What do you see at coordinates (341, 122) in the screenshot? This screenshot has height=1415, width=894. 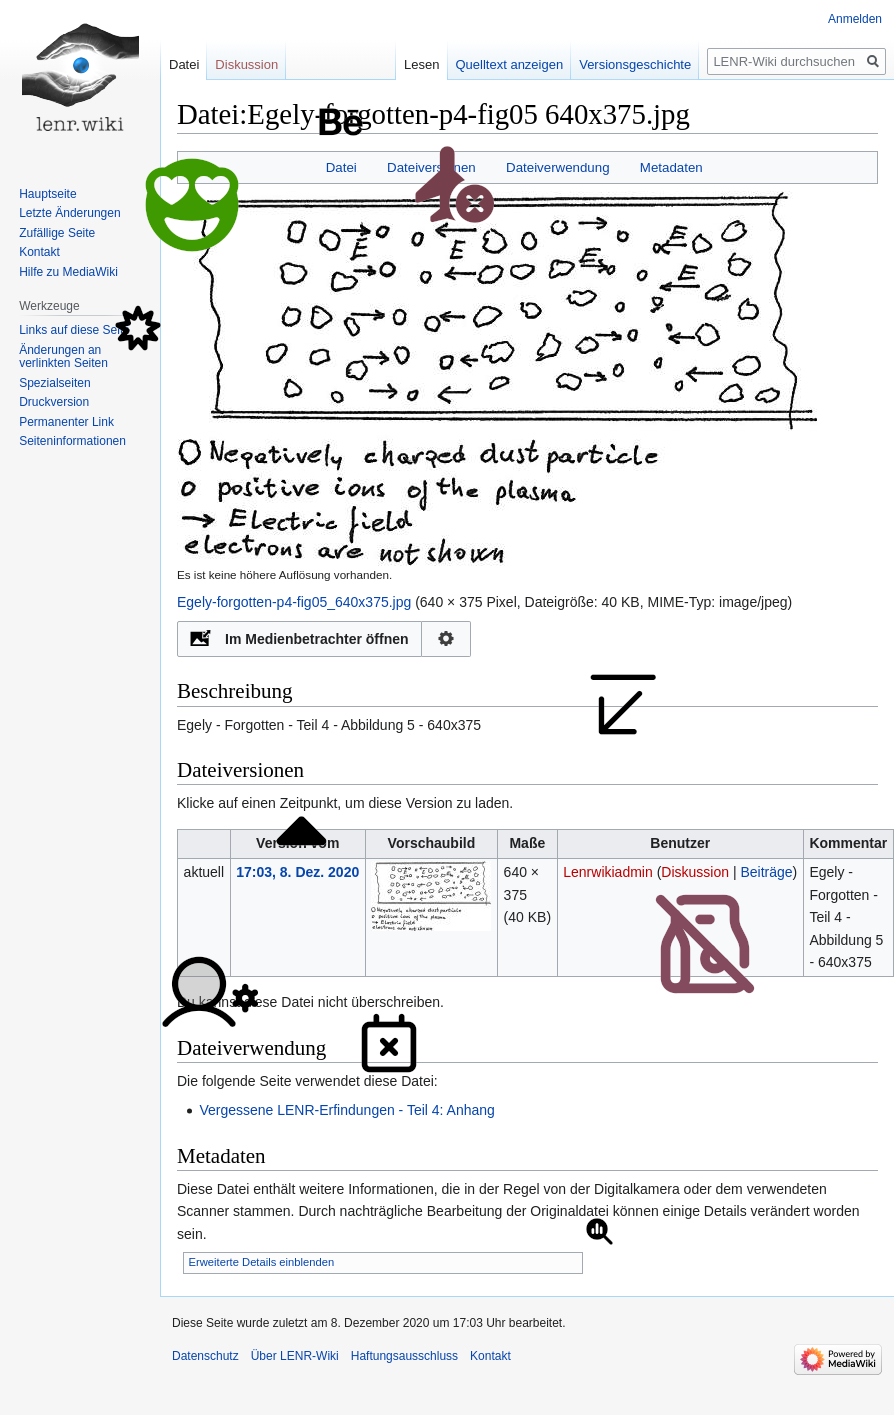 I see `visit behance portfolio` at bounding box center [341, 122].